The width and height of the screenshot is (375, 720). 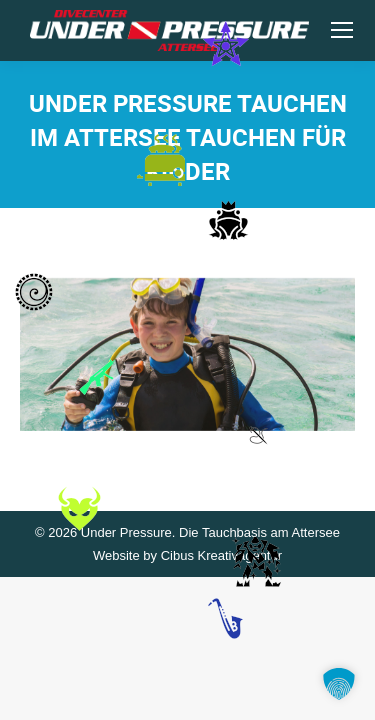 What do you see at coordinates (256, 561) in the screenshot?
I see `ice golem character or unit in a game` at bounding box center [256, 561].